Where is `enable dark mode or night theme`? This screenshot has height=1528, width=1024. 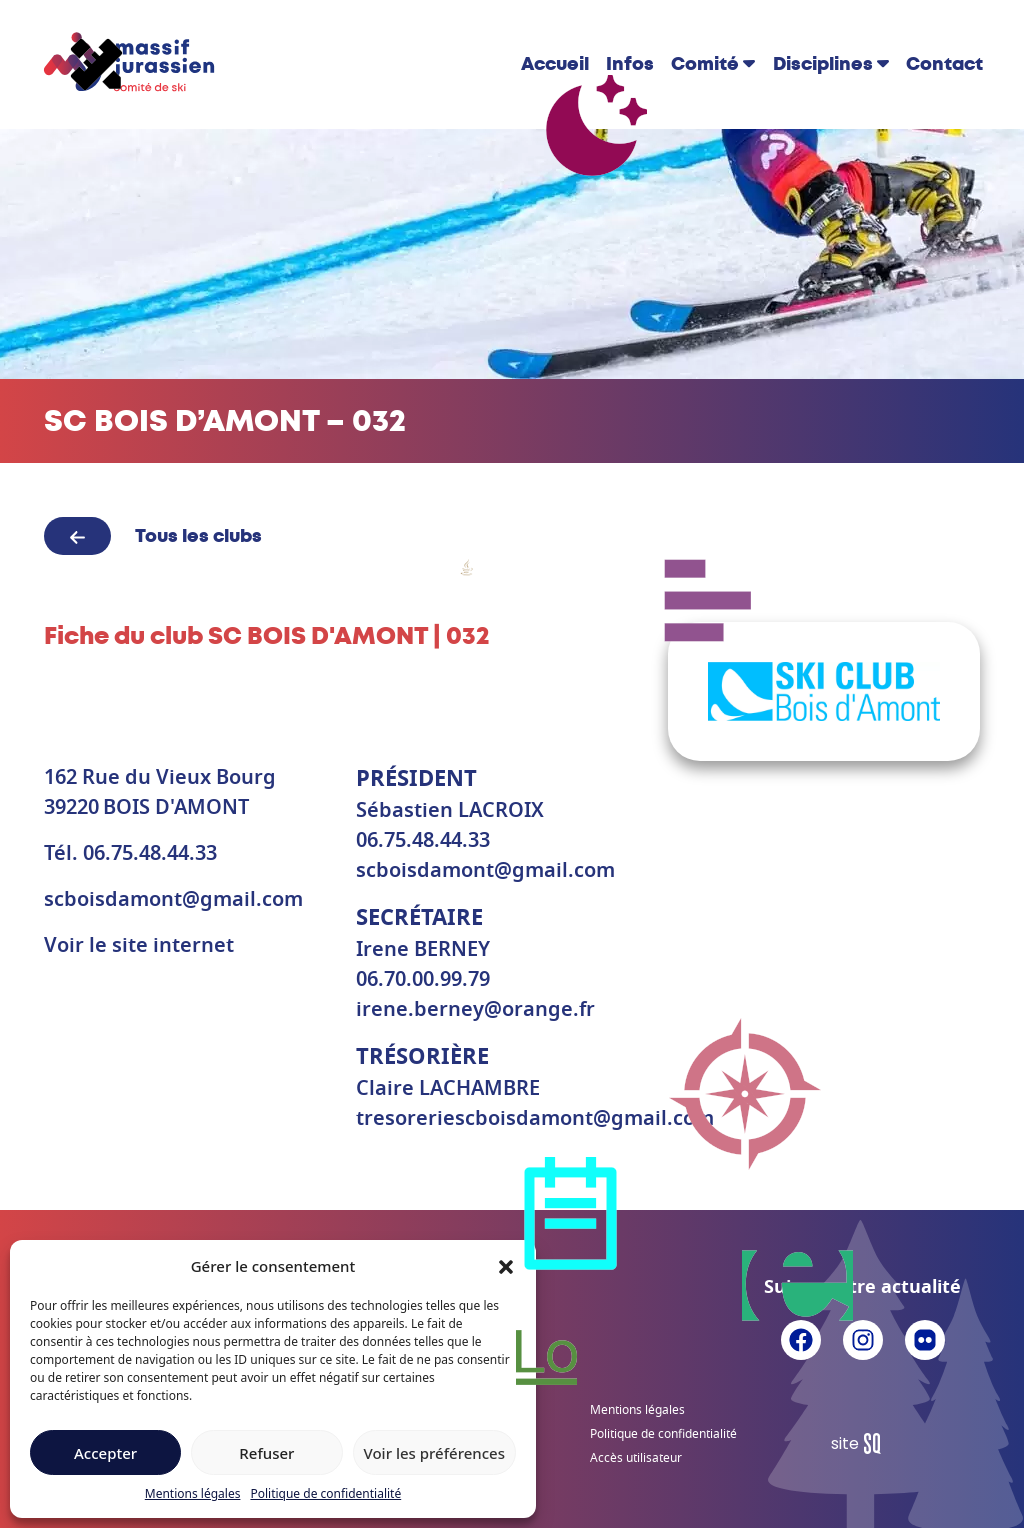 enable dark mode or night theme is located at coordinates (592, 130).